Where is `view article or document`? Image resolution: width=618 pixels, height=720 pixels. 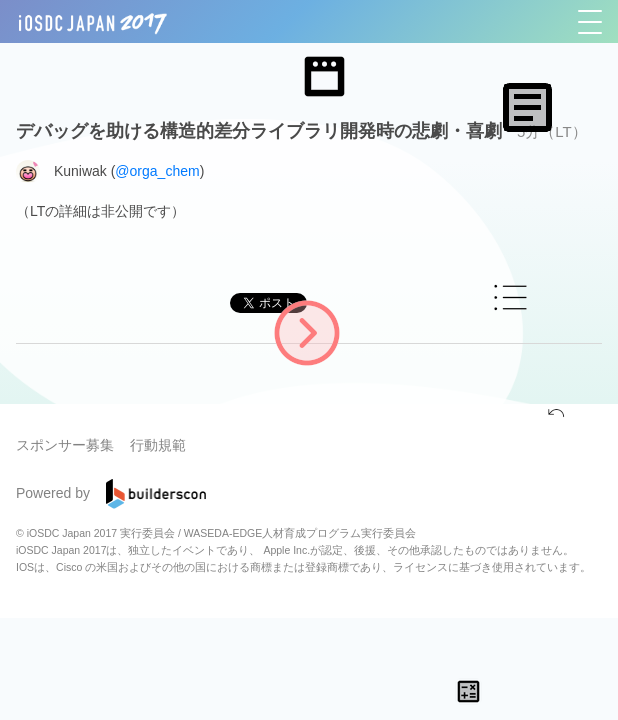
view article or document is located at coordinates (527, 107).